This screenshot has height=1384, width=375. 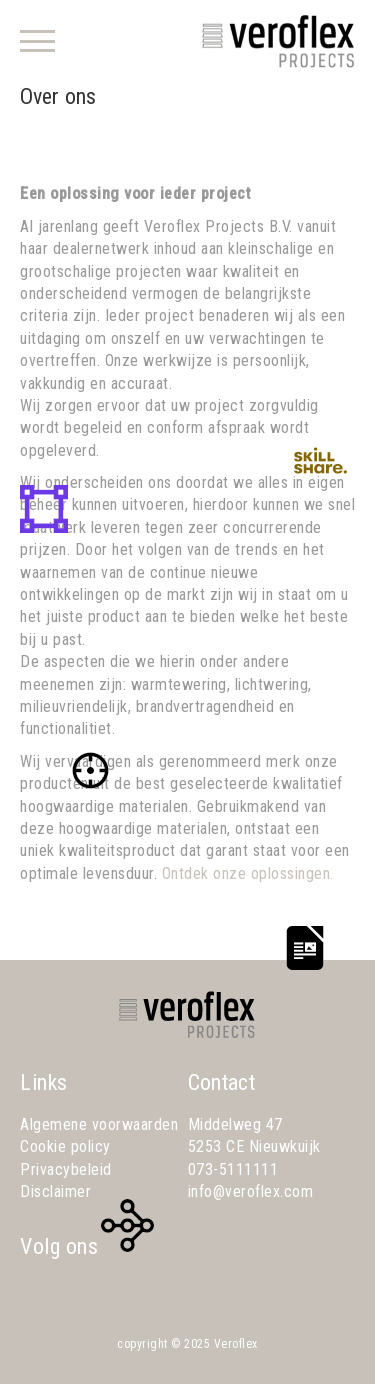 I want to click on open libreoffice writer, so click(x=305, y=948).